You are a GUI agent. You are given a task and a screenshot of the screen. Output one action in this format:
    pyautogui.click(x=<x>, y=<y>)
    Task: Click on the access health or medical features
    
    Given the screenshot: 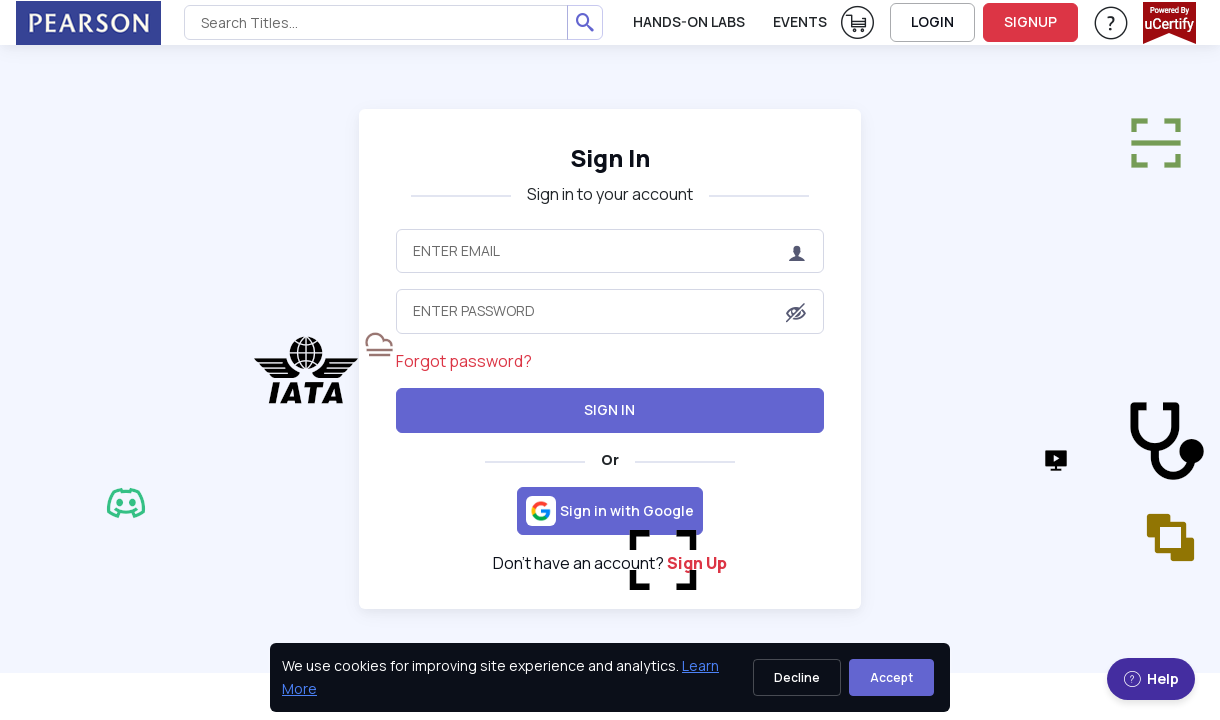 What is the action you would take?
    pyautogui.click(x=1163, y=439)
    